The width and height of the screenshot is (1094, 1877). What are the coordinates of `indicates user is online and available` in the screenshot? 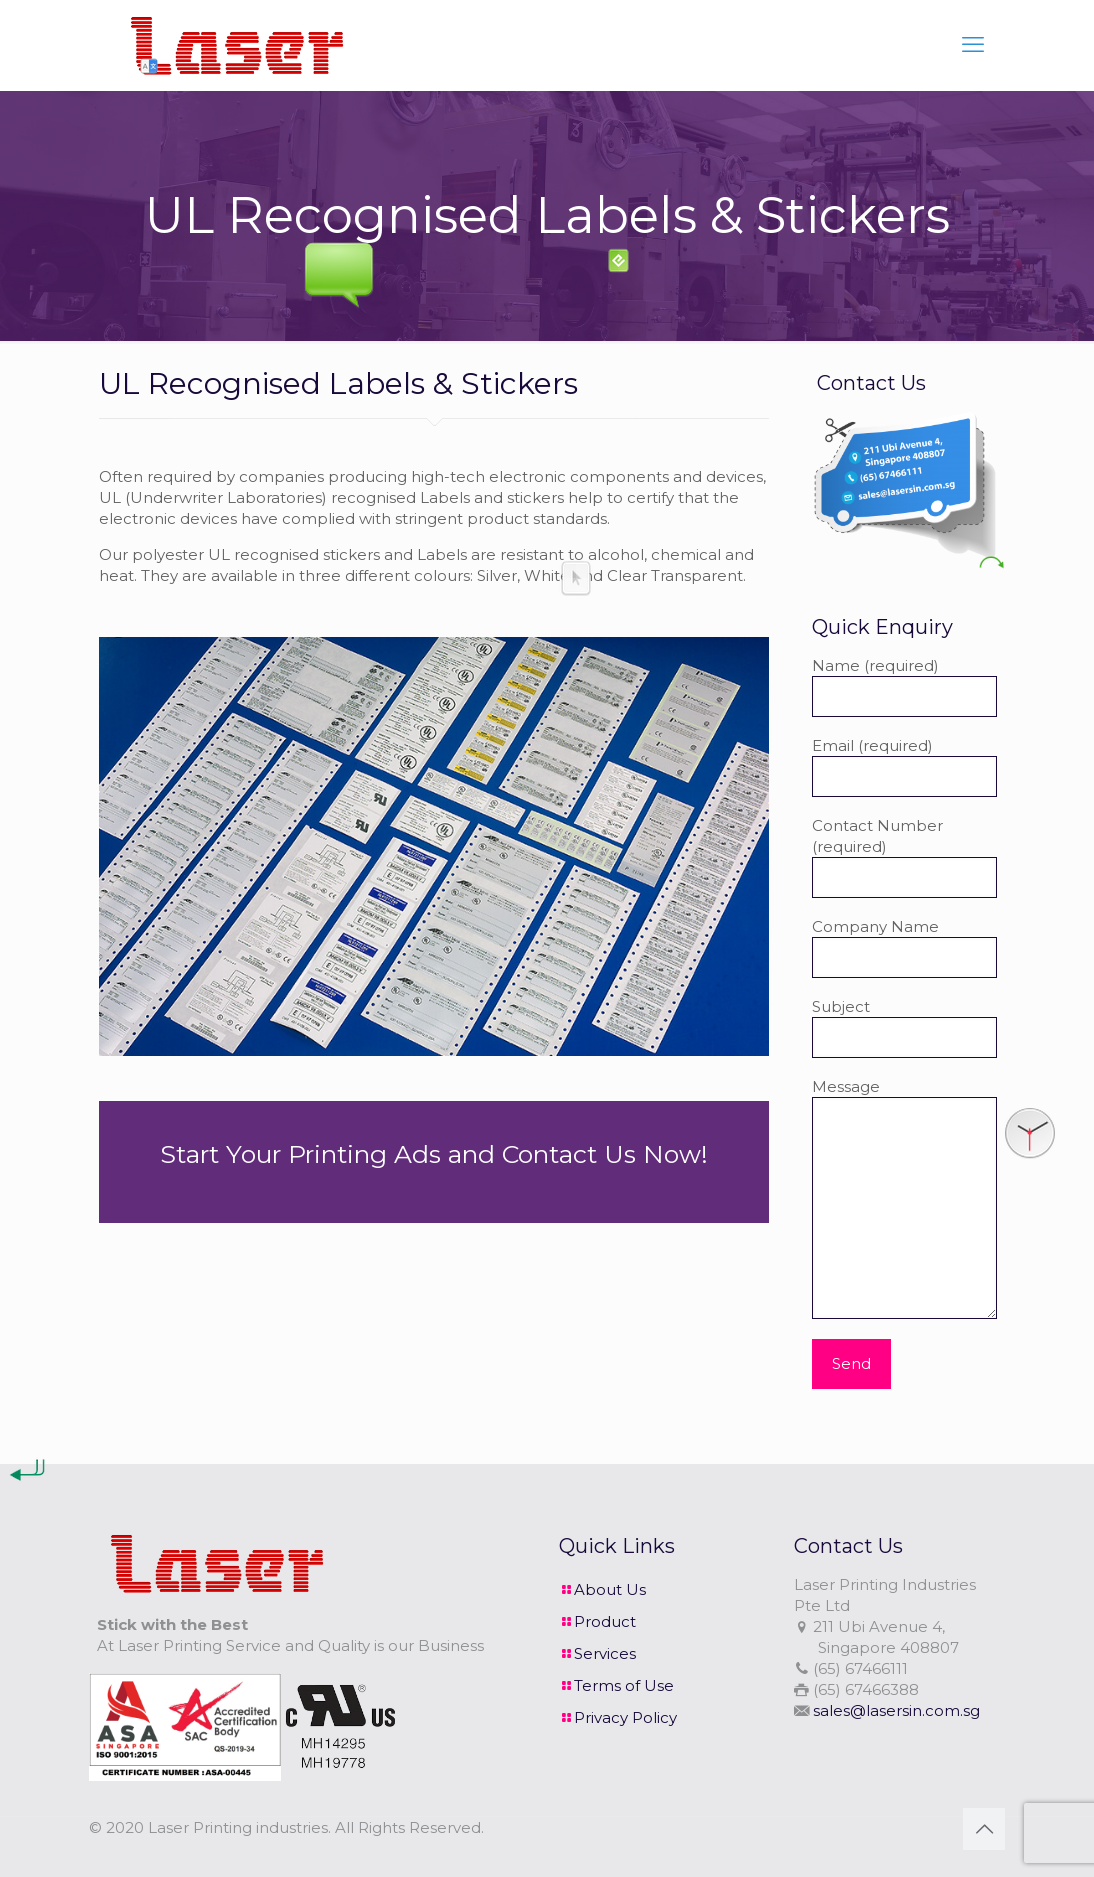 It's located at (339, 274).